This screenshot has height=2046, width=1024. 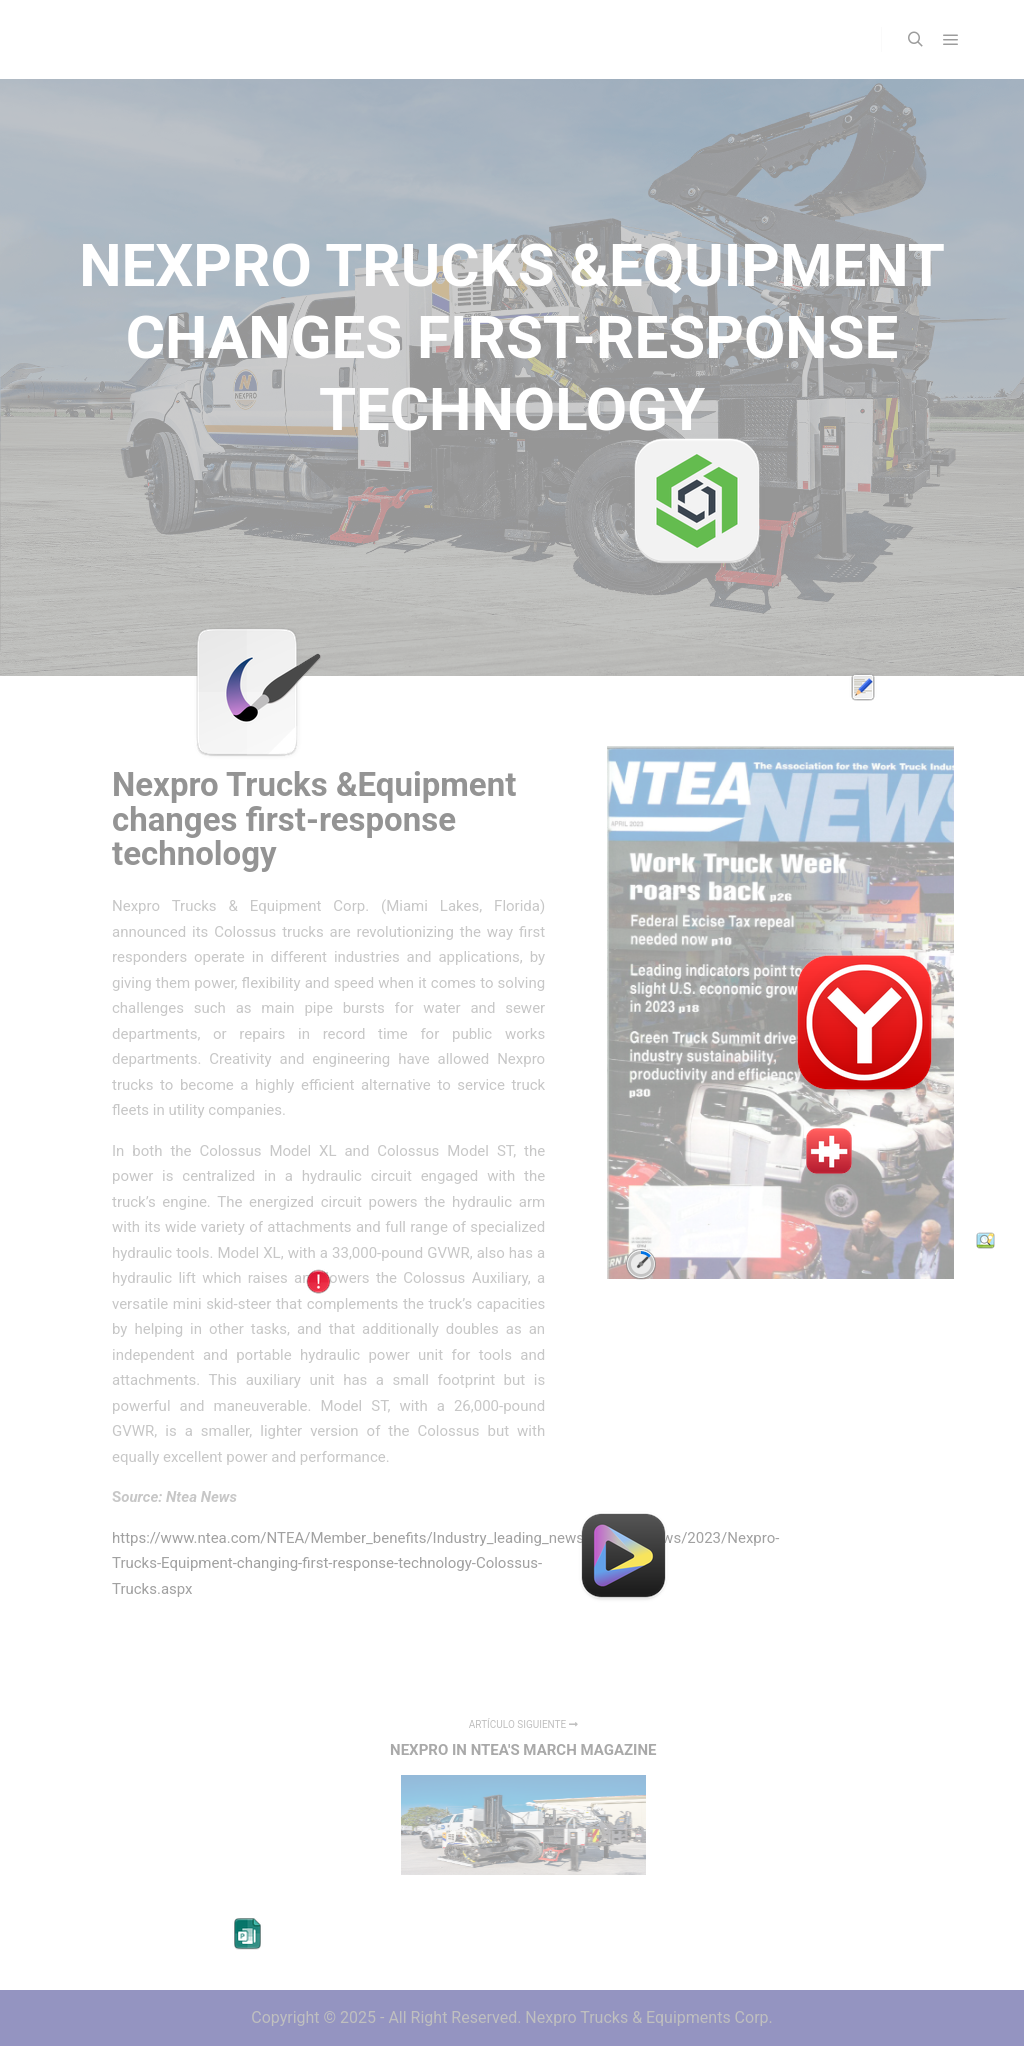 What do you see at coordinates (259, 692) in the screenshot?
I see `create a new application or software project` at bounding box center [259, 692].